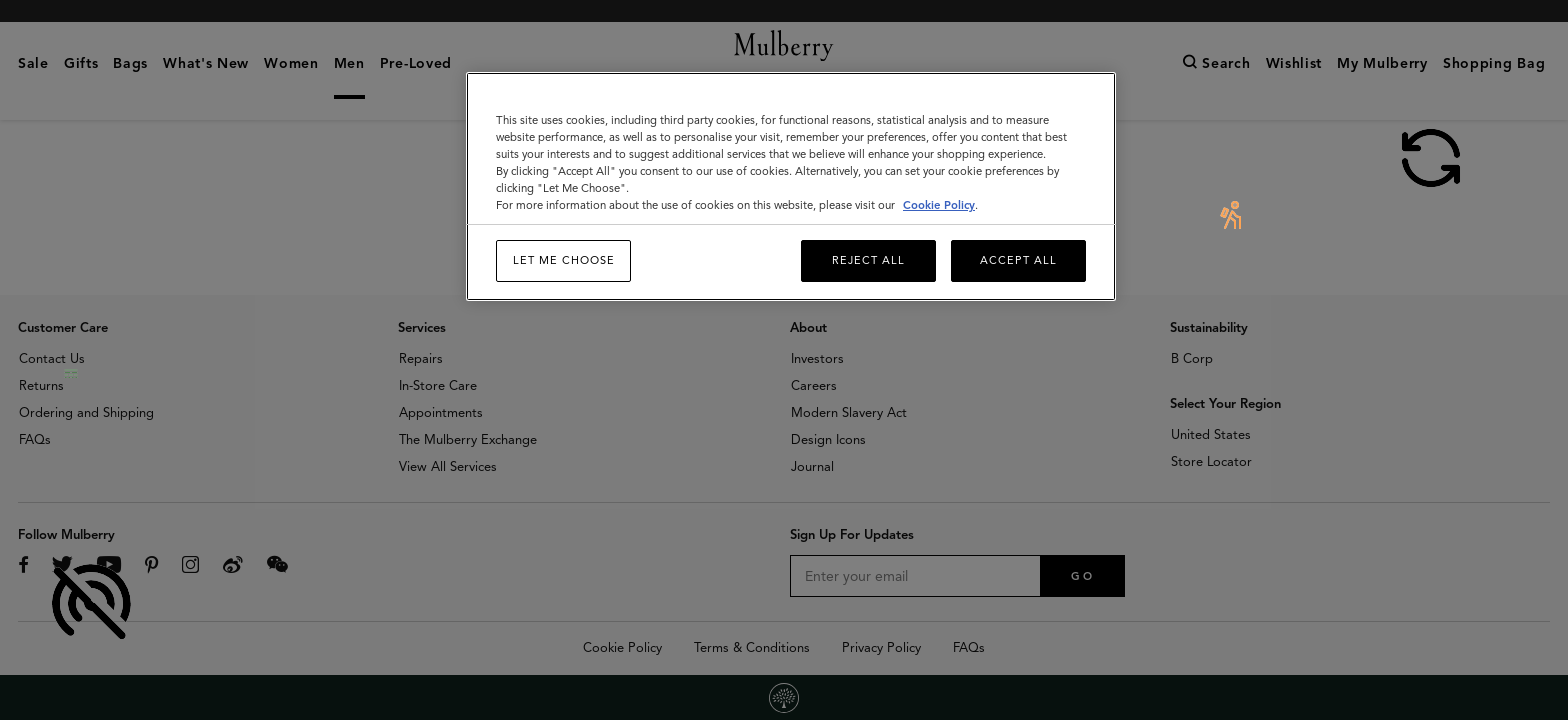  Describe the element at coordinates (91, 603) in the screenshot. I see `portable hotspot is disabled` at that location.